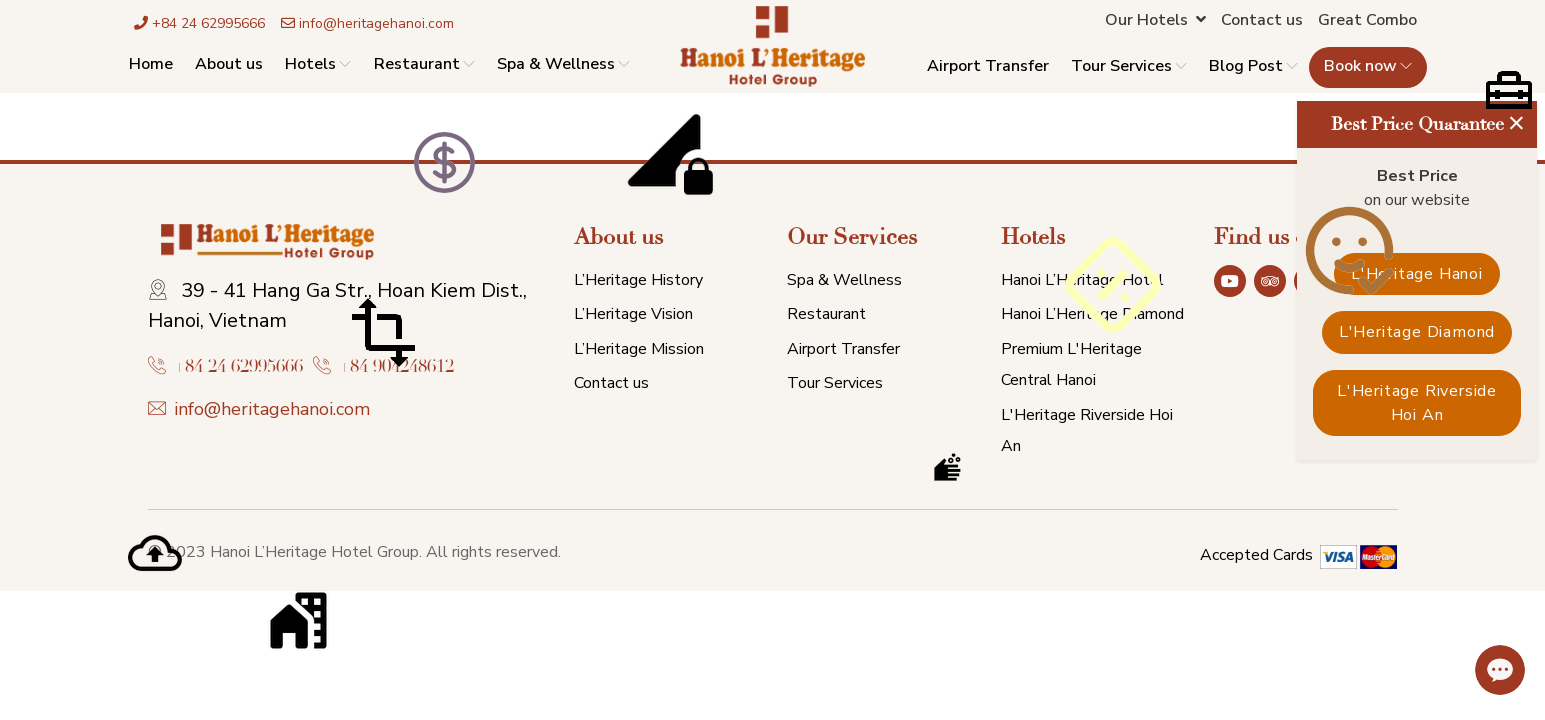  What do you see at coordinates (155, 553) in the screenshot?
I see `upload file to cloud storage` at bounding box center [155, 553].